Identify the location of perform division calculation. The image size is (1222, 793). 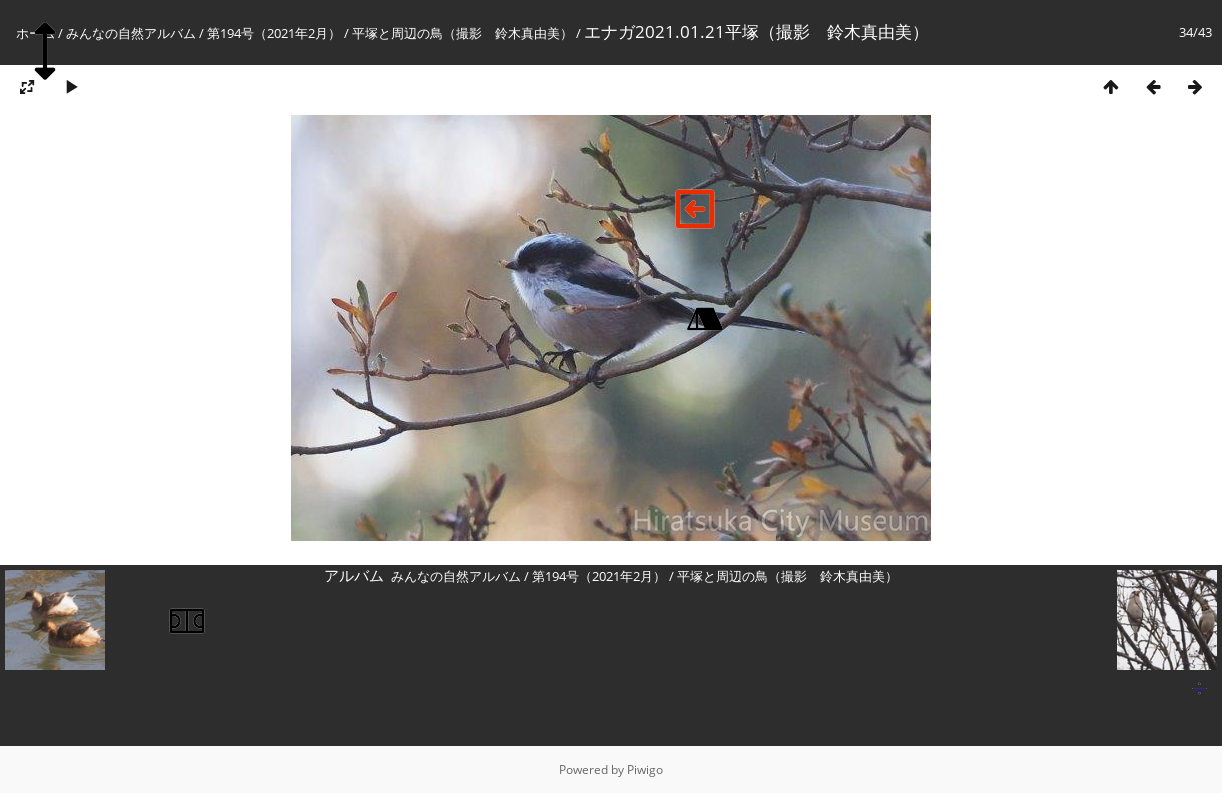
(1199, 688).